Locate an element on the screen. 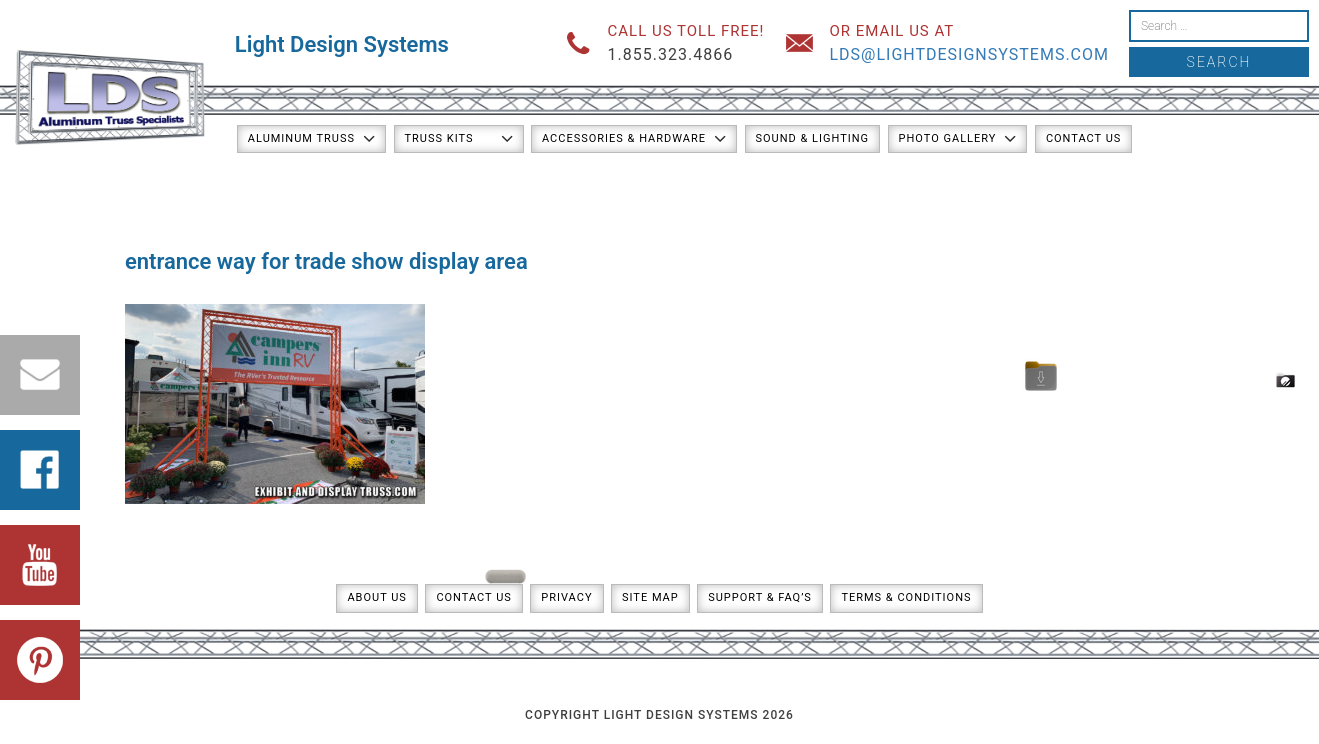 The image size is (1319, 744). bluetooth speaker device detected is located at coordinates (505, 576).